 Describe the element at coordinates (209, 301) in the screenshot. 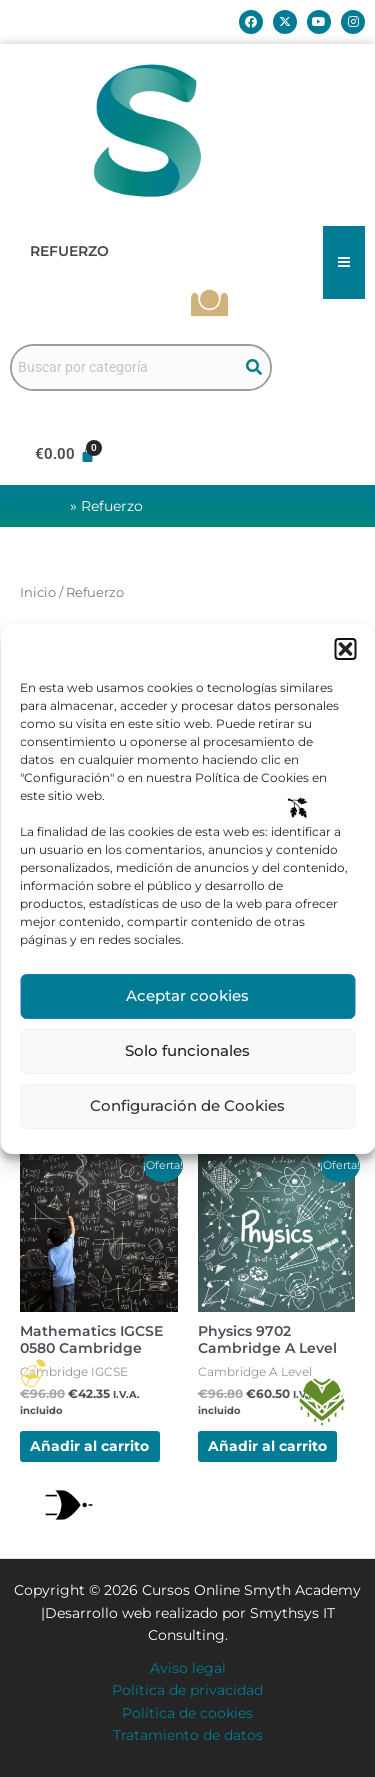

I see `ancient egyptian symbol representing the horizon or sunrise` at that location.